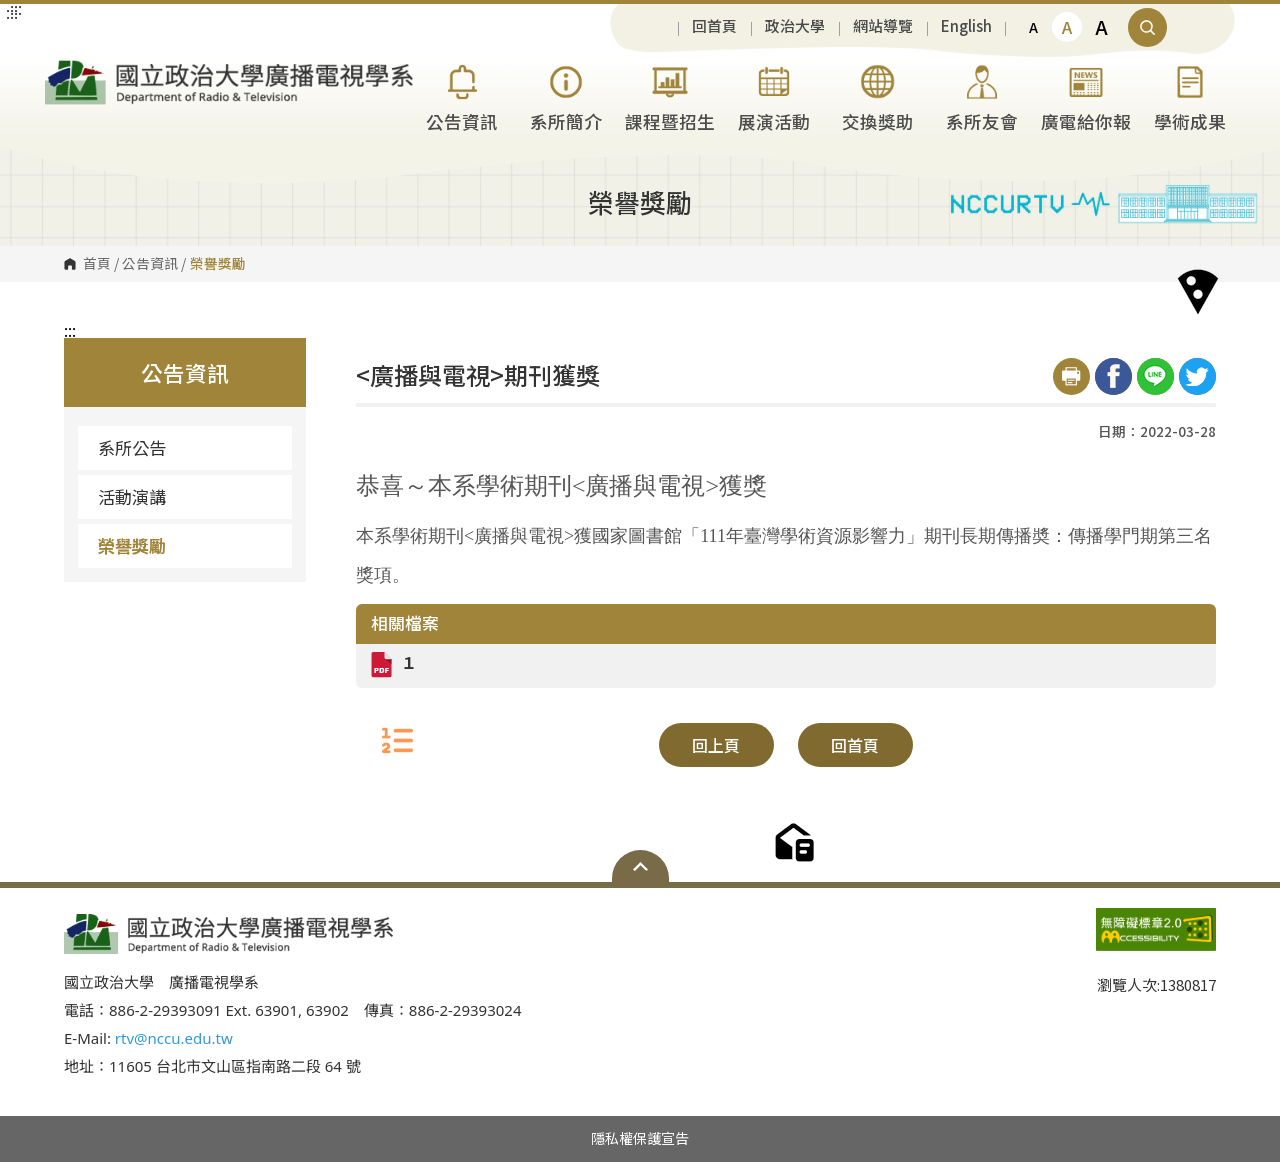 The width and height of the screenshot is (1280, 1162). Describe the element at coordinates (1198, 292) in the screenshot. I see `find nearby pizza restaurants` at that location.